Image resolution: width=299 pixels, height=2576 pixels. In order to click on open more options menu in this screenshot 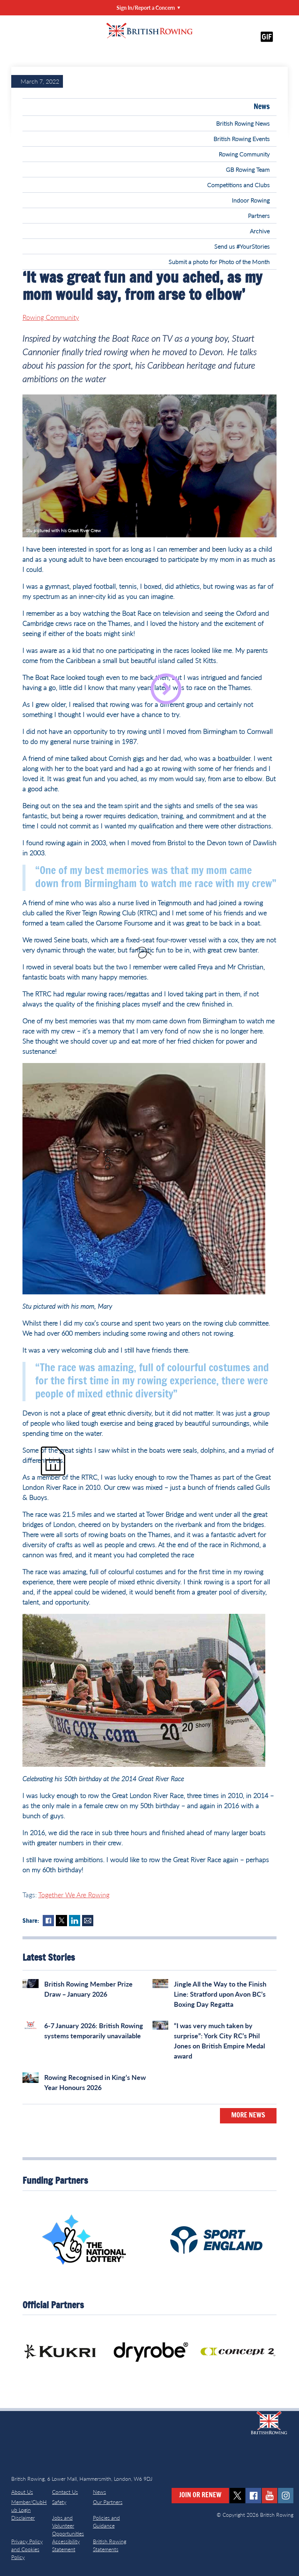, I will do `click(108, 1159)`.